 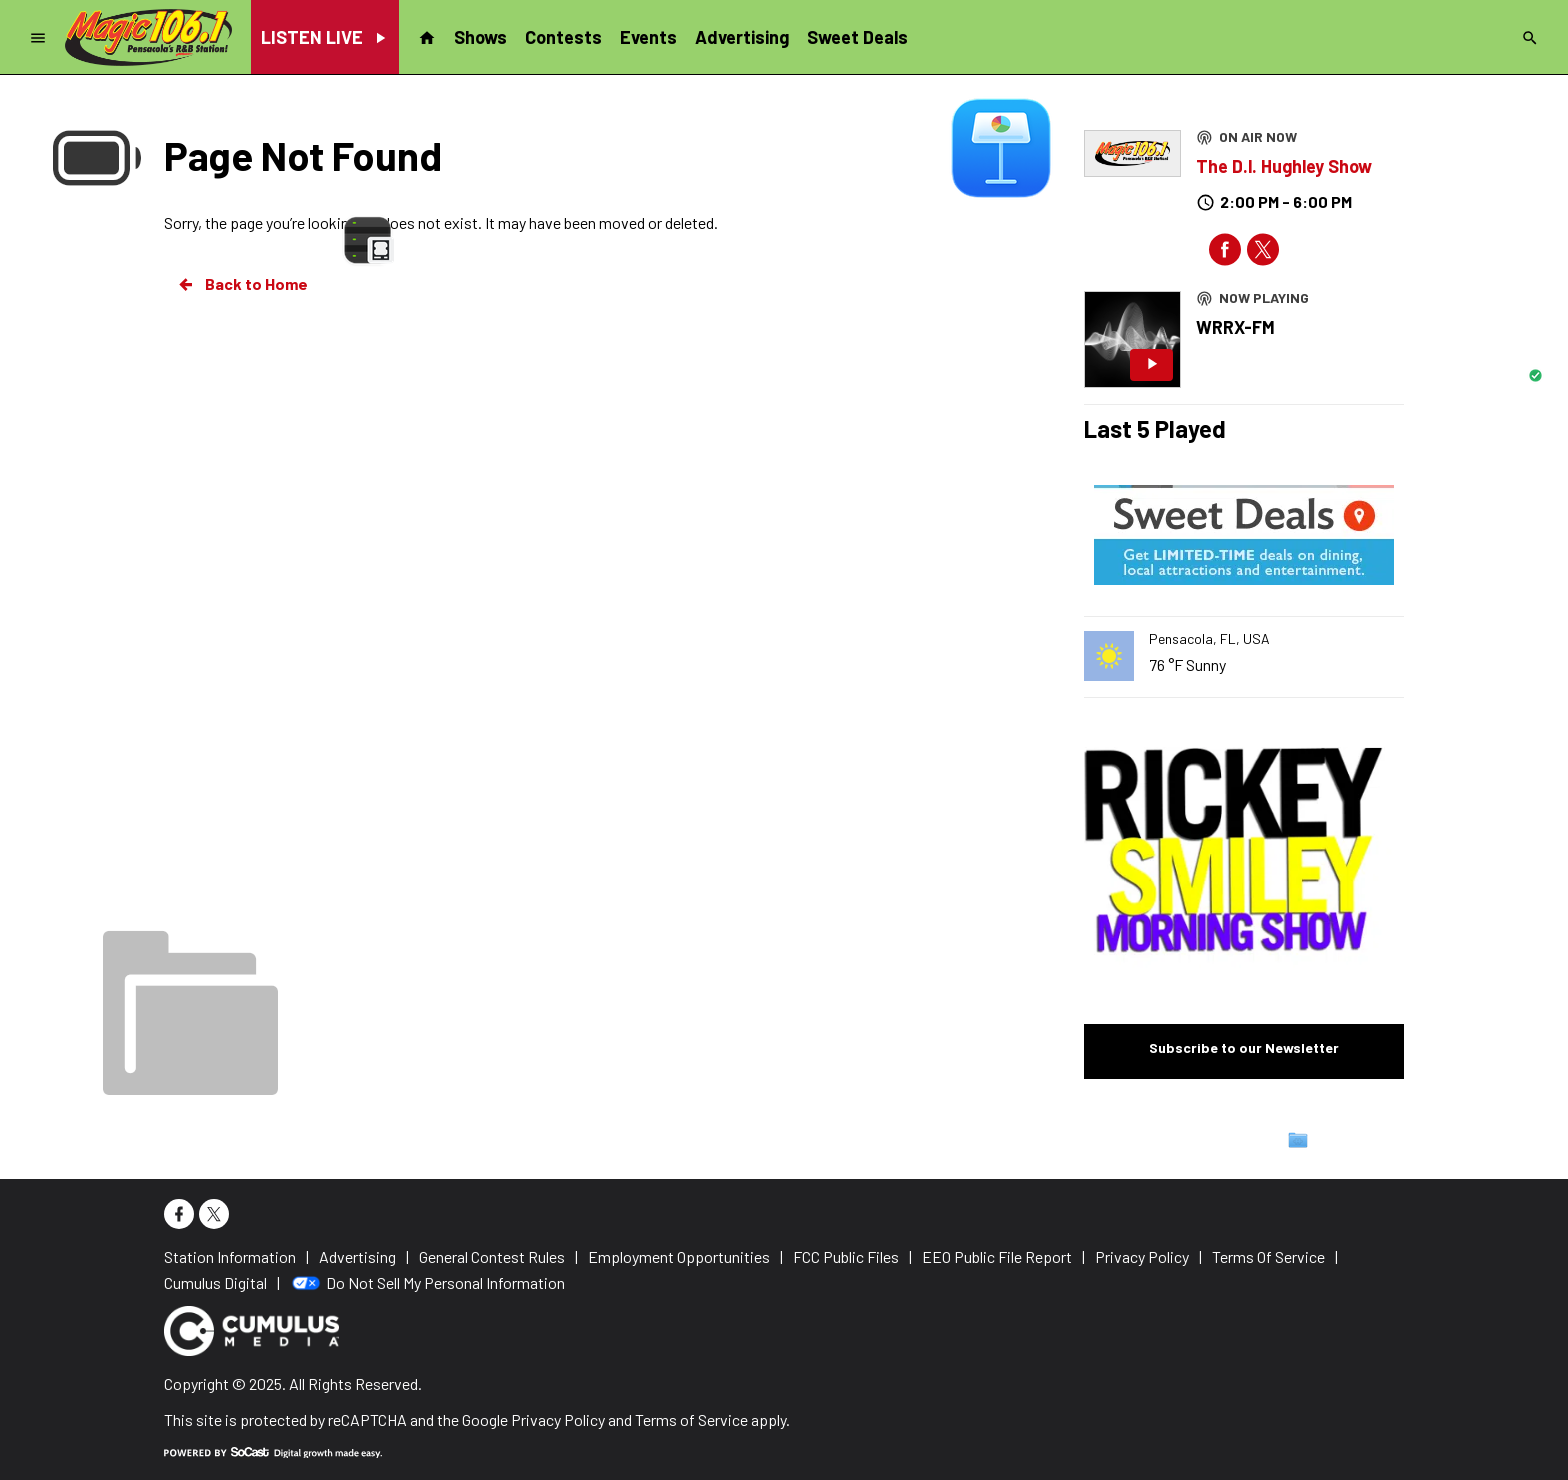 What do you see at coordinates (97, 158) in the screenshot?
I see `indicates current battery level` at bounding box center [97, 158].